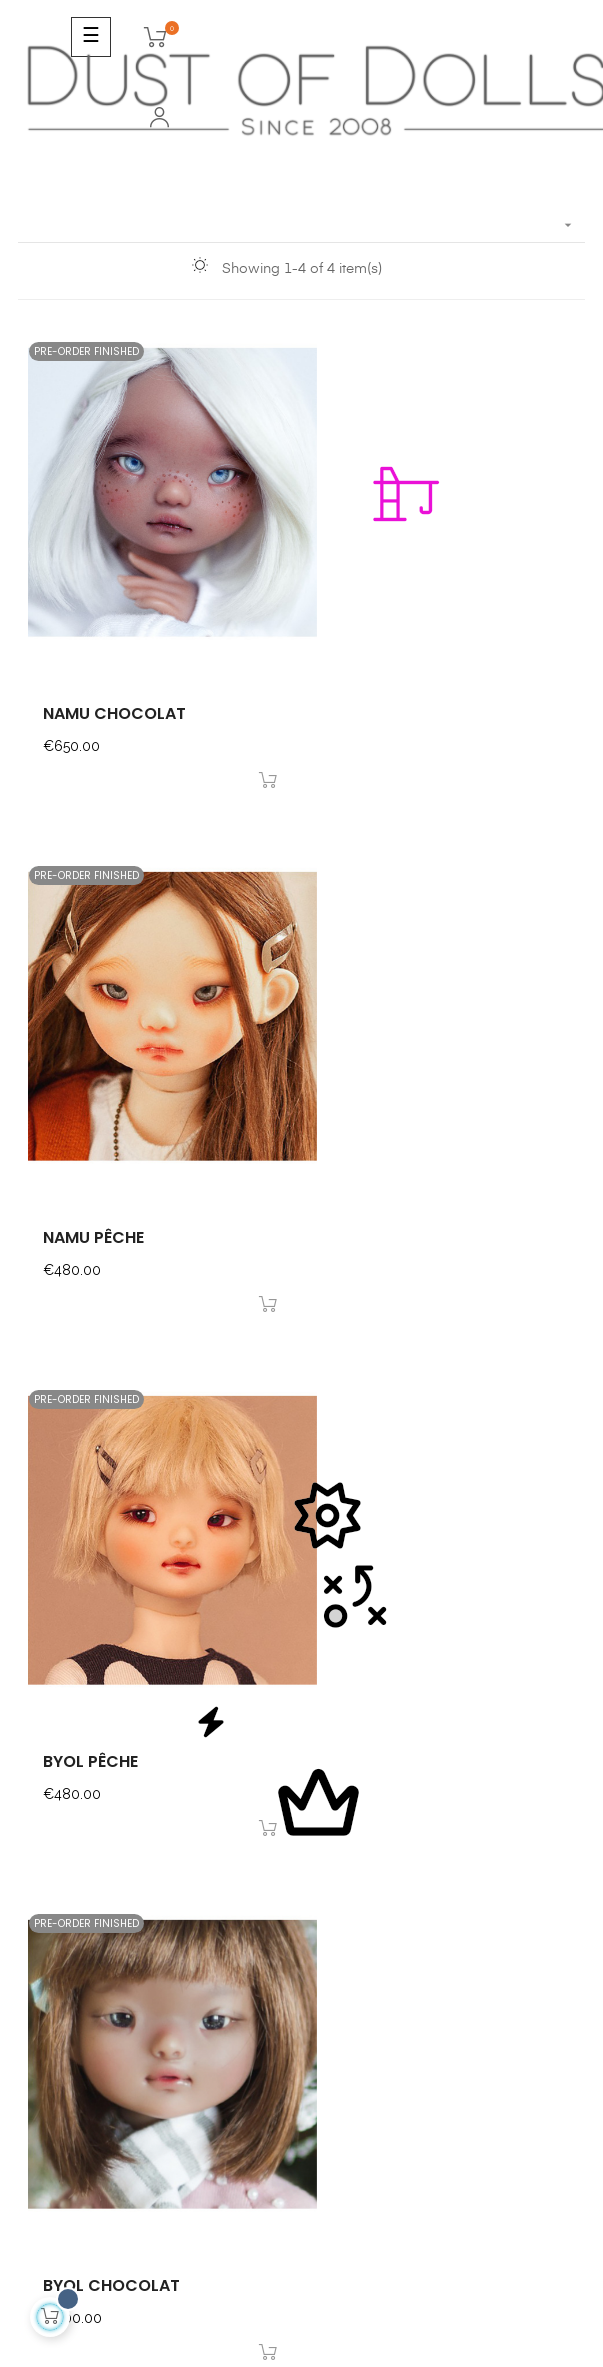  What do you see at coordinates (327, 1515) in the screenshot?
I see `toggle light mode or bright theme` at bounding box center [327, 1515].